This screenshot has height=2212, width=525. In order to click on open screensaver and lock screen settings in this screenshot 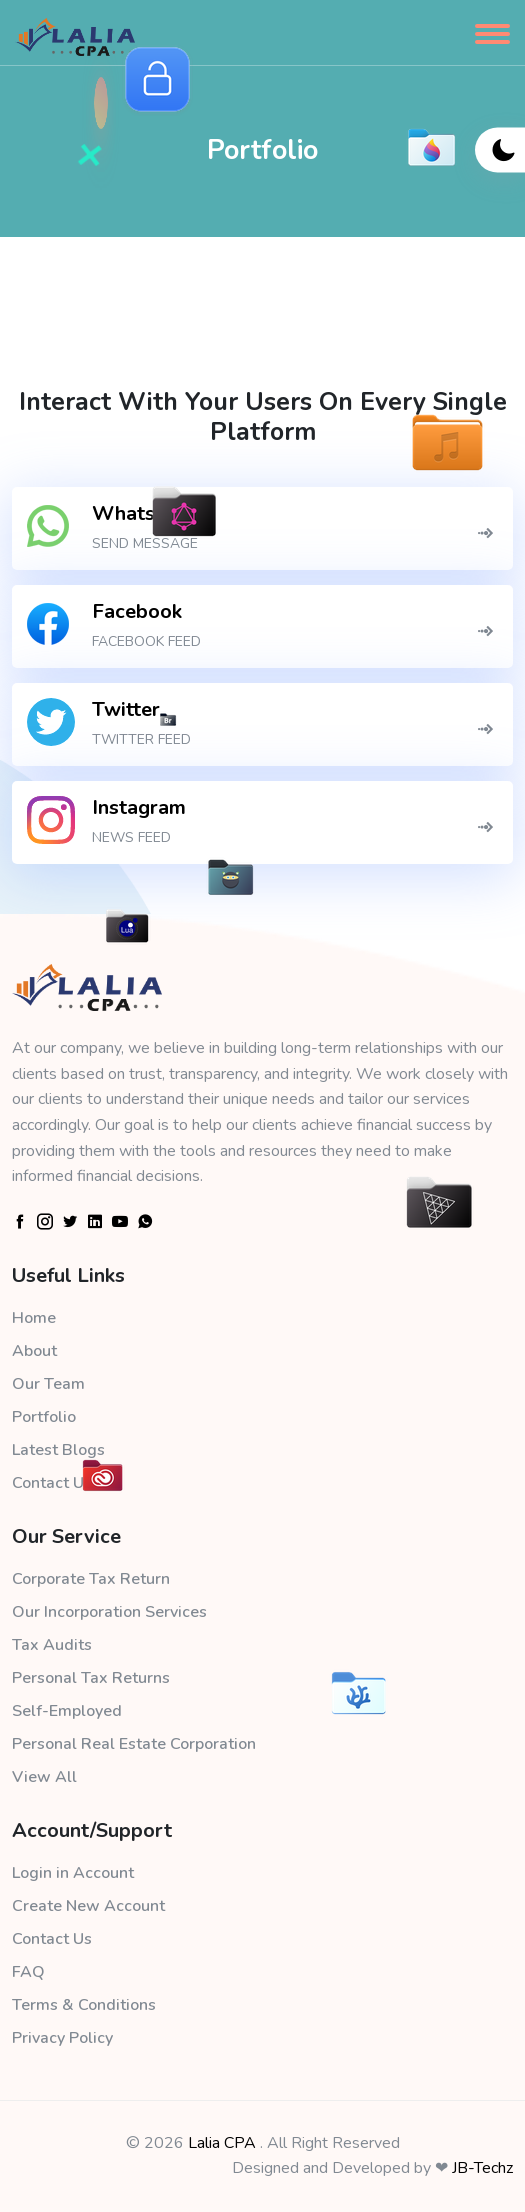, I will do `click(157, 80)`.